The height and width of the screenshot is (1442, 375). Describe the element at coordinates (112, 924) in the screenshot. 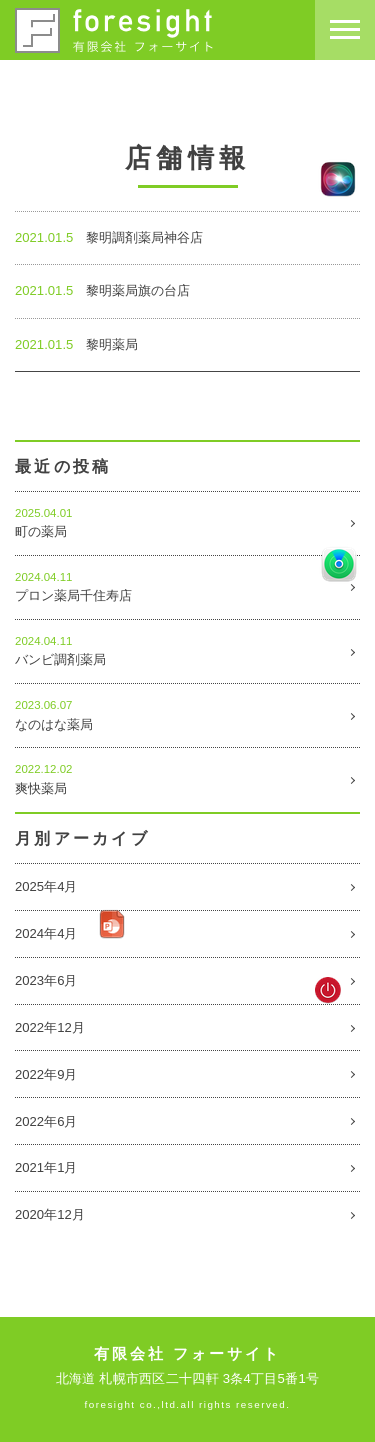

I see `a microsoft powerpoint file` at that location.